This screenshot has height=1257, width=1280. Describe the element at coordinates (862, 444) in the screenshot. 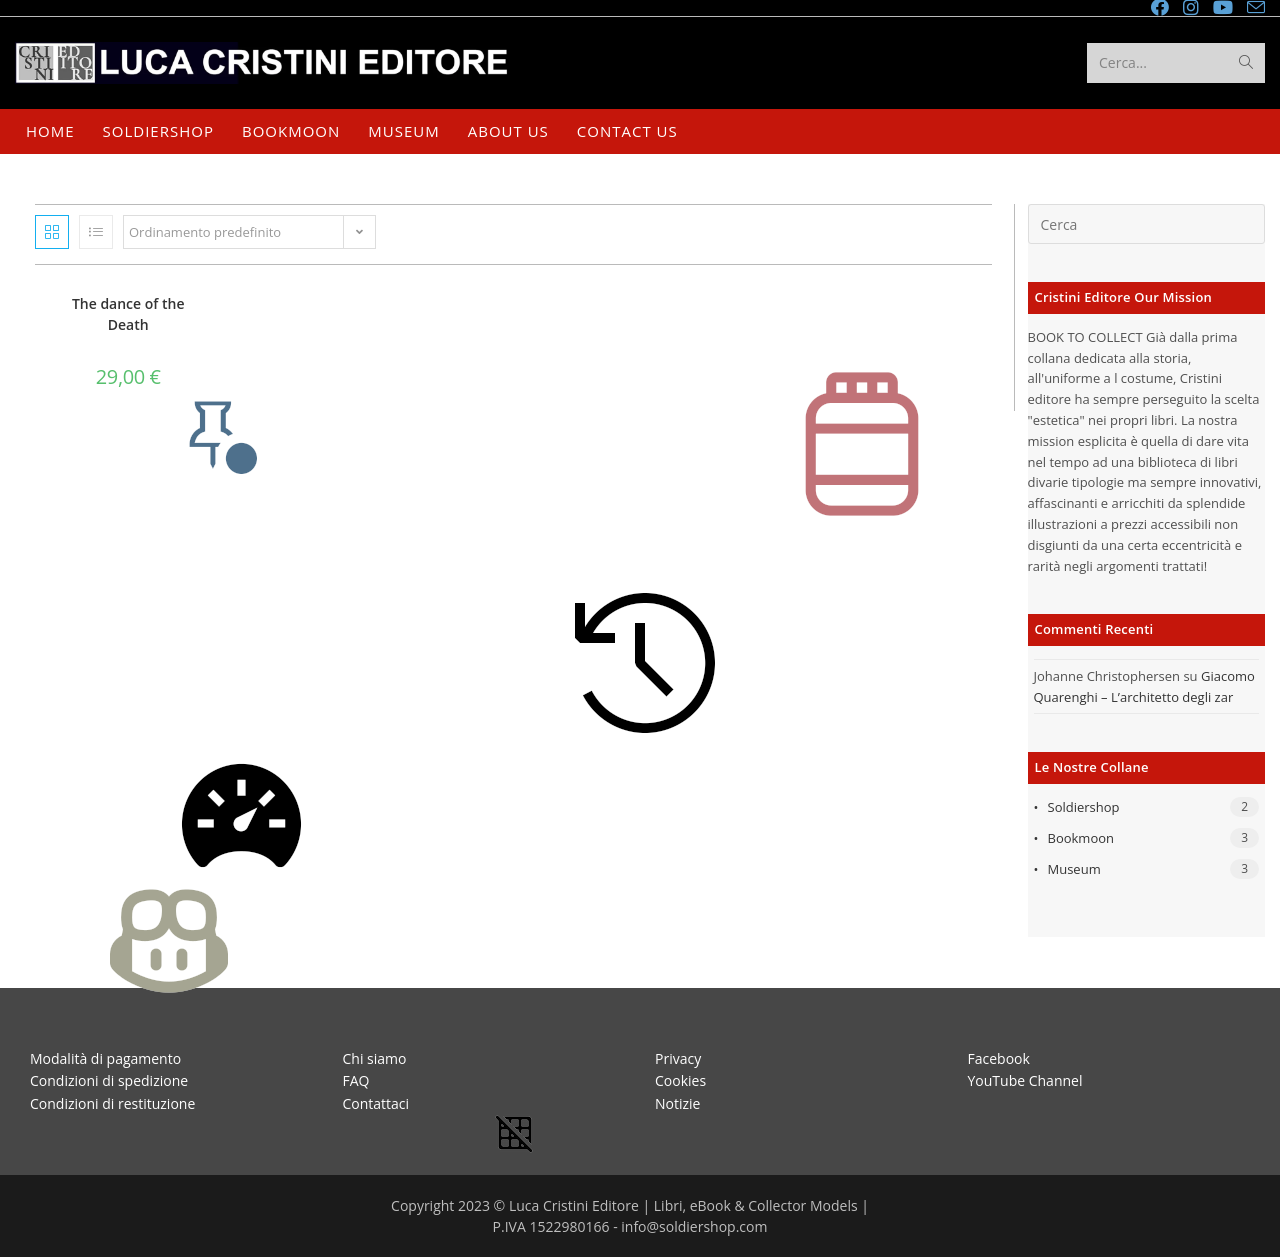

I see `view product or container details` at that location.